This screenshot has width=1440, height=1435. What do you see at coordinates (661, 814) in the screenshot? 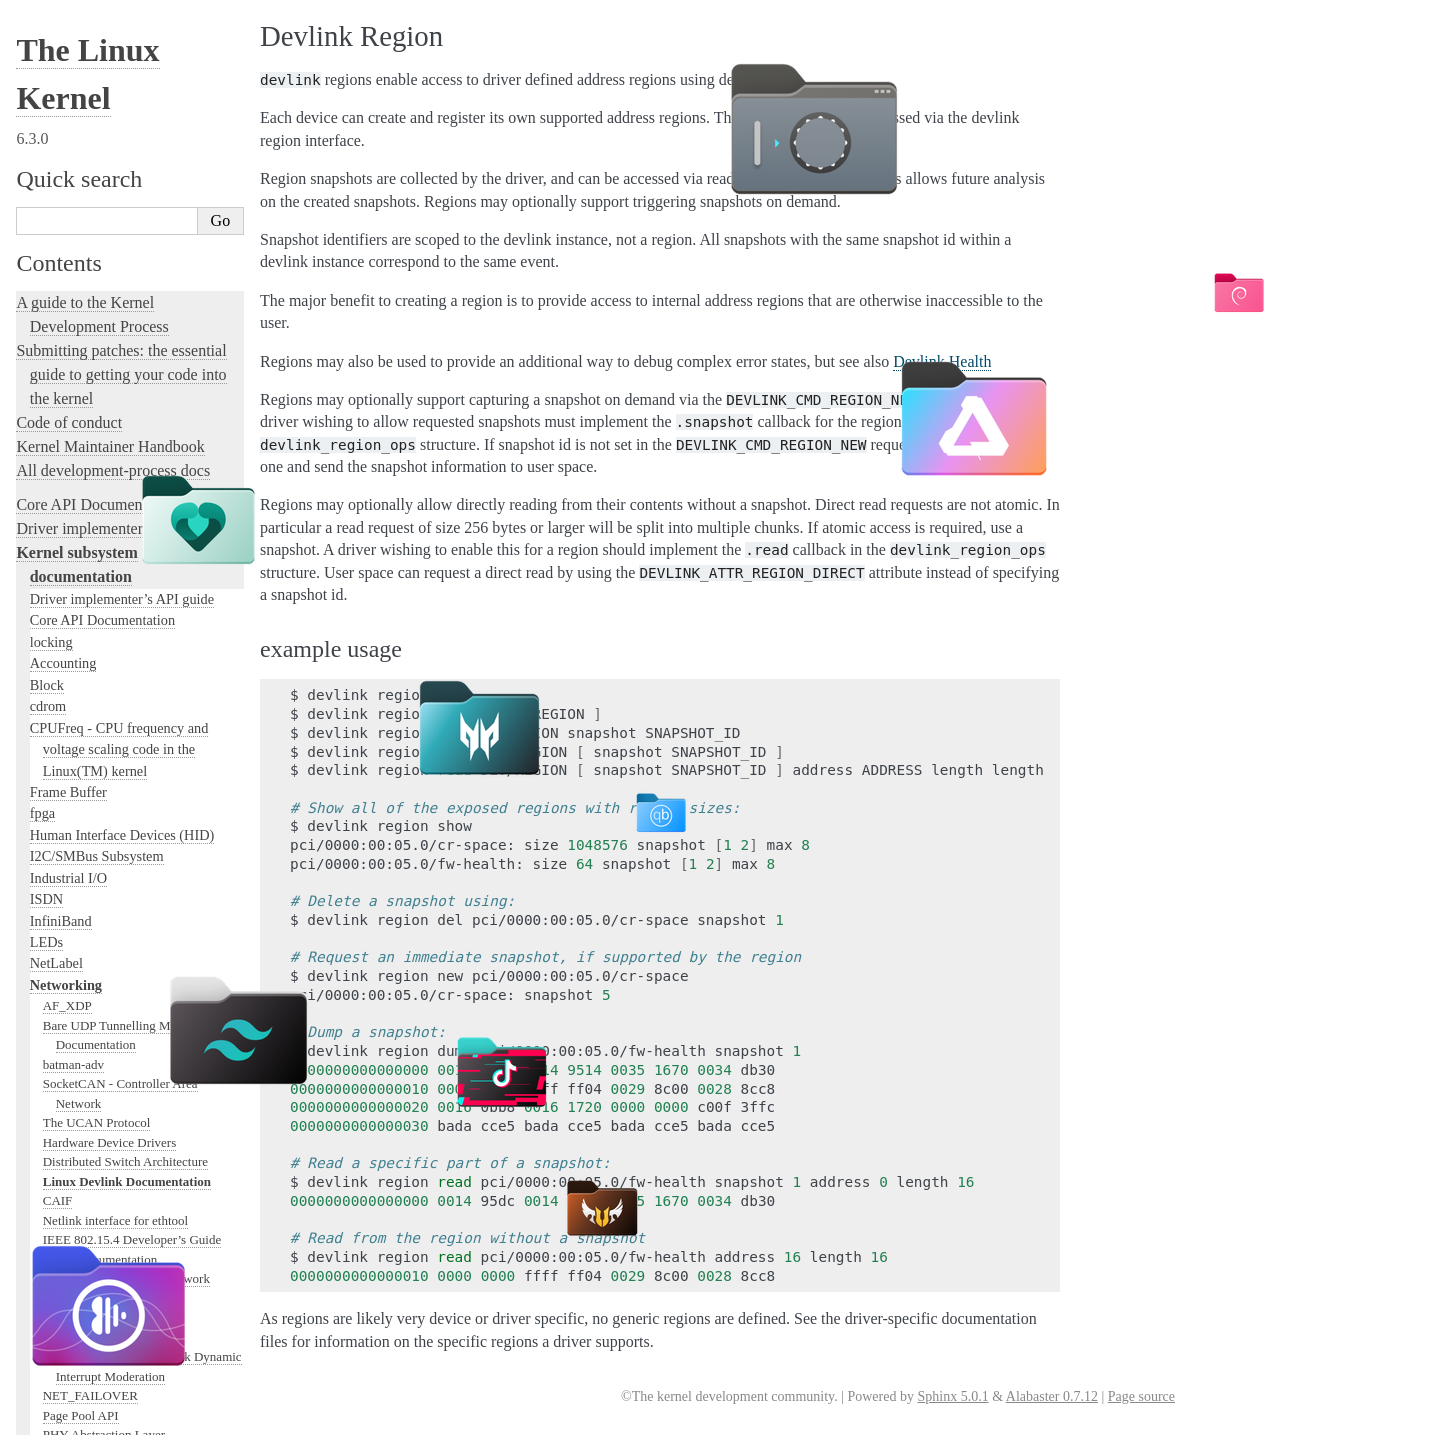
I see `open qbittorrent downloads folder` at bounding box center [661, 814].